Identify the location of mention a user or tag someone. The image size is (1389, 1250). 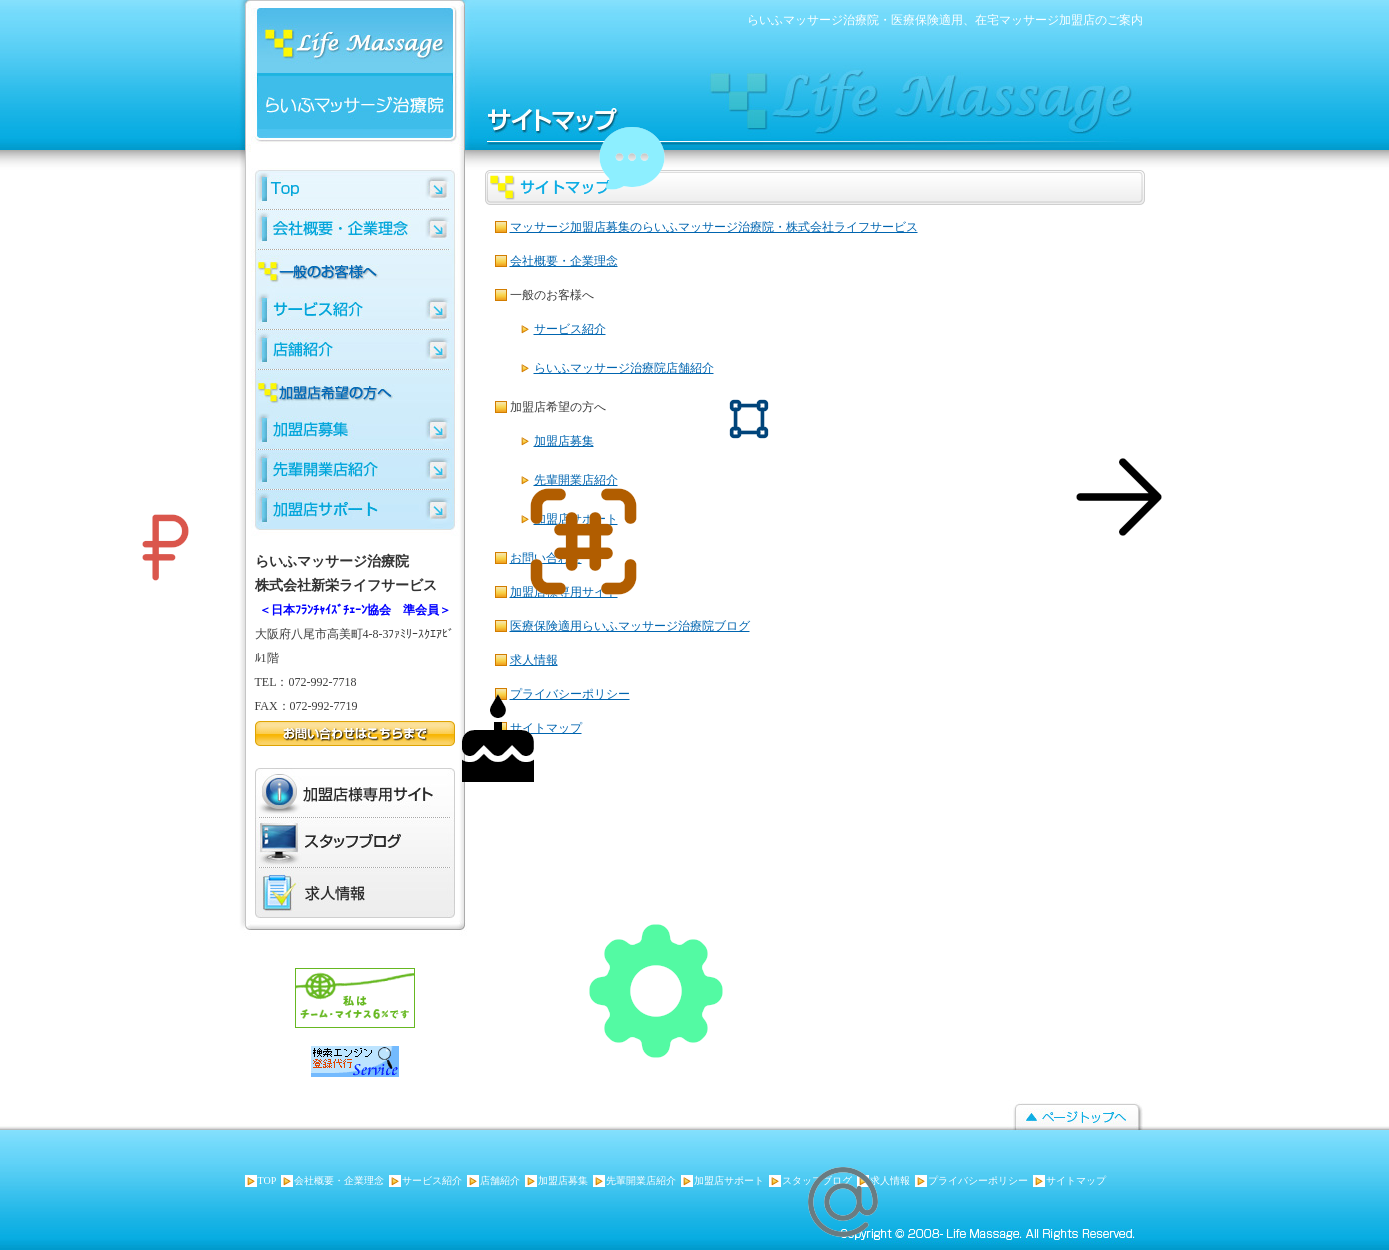
(843, 1202).